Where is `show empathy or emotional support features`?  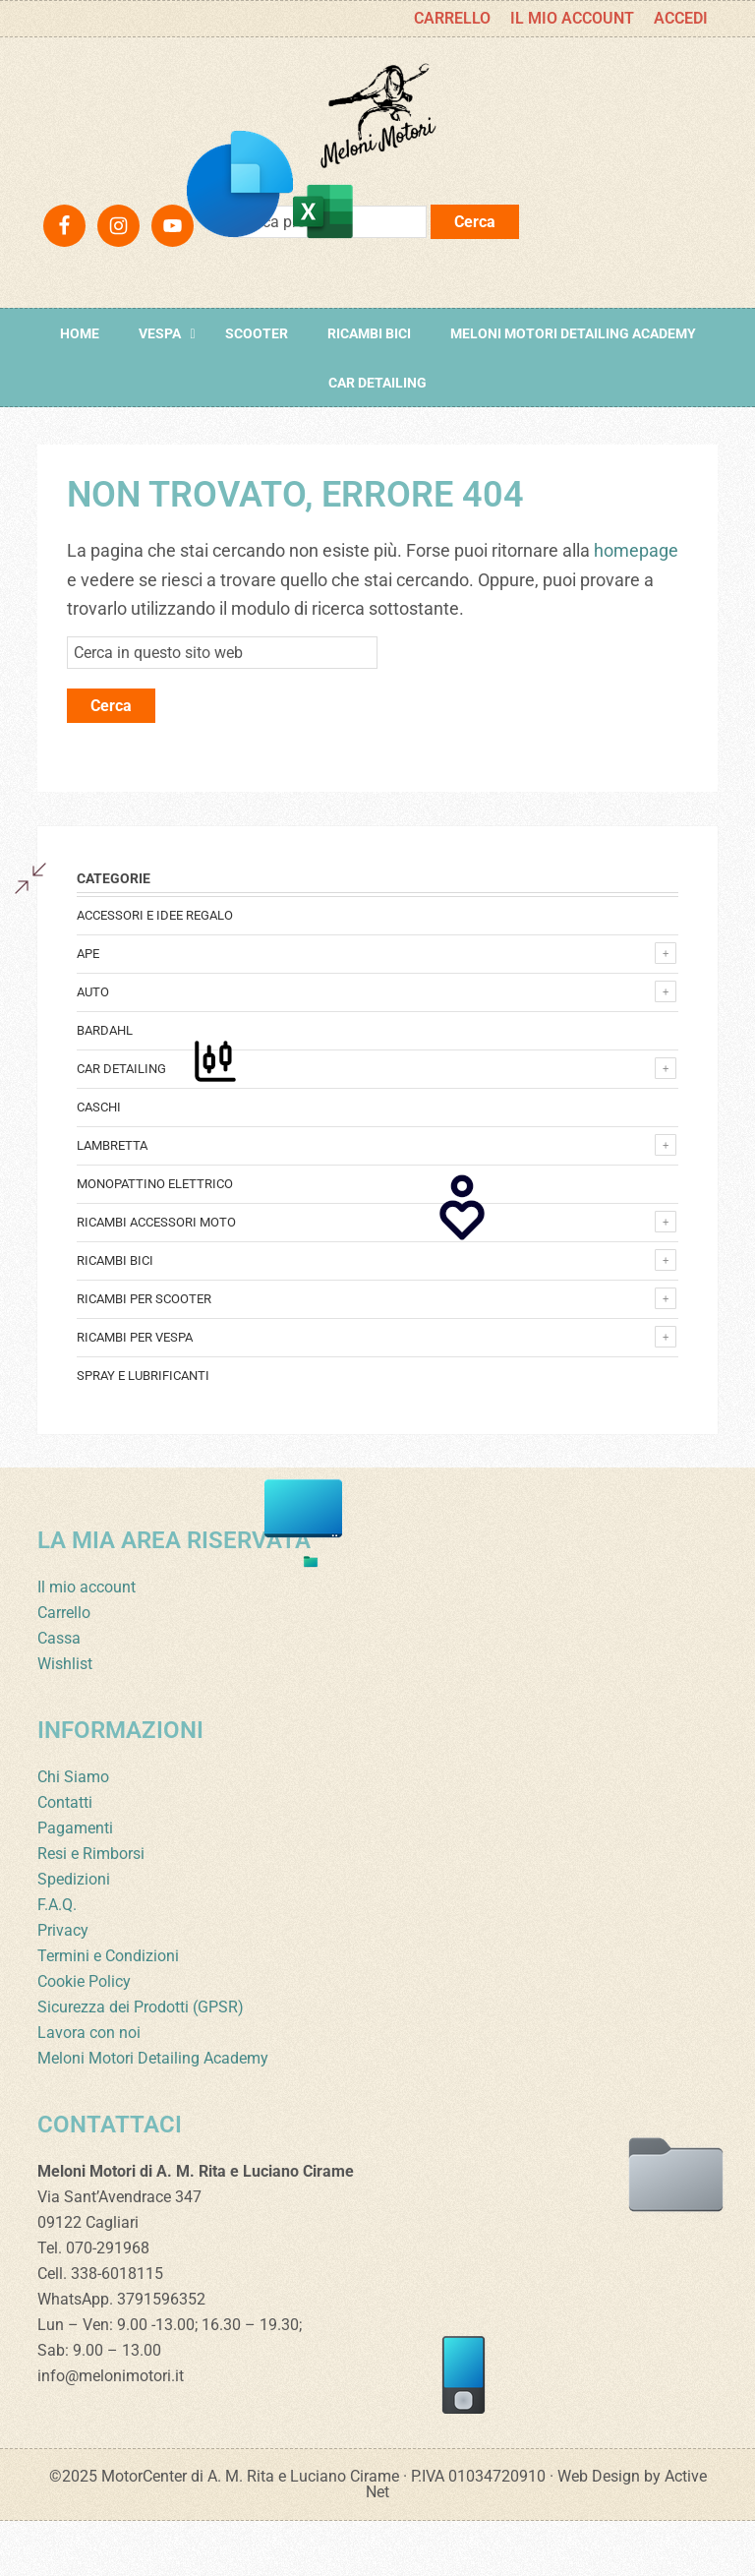 show empathy or emotional support features is located at coordinates (462, 1207).